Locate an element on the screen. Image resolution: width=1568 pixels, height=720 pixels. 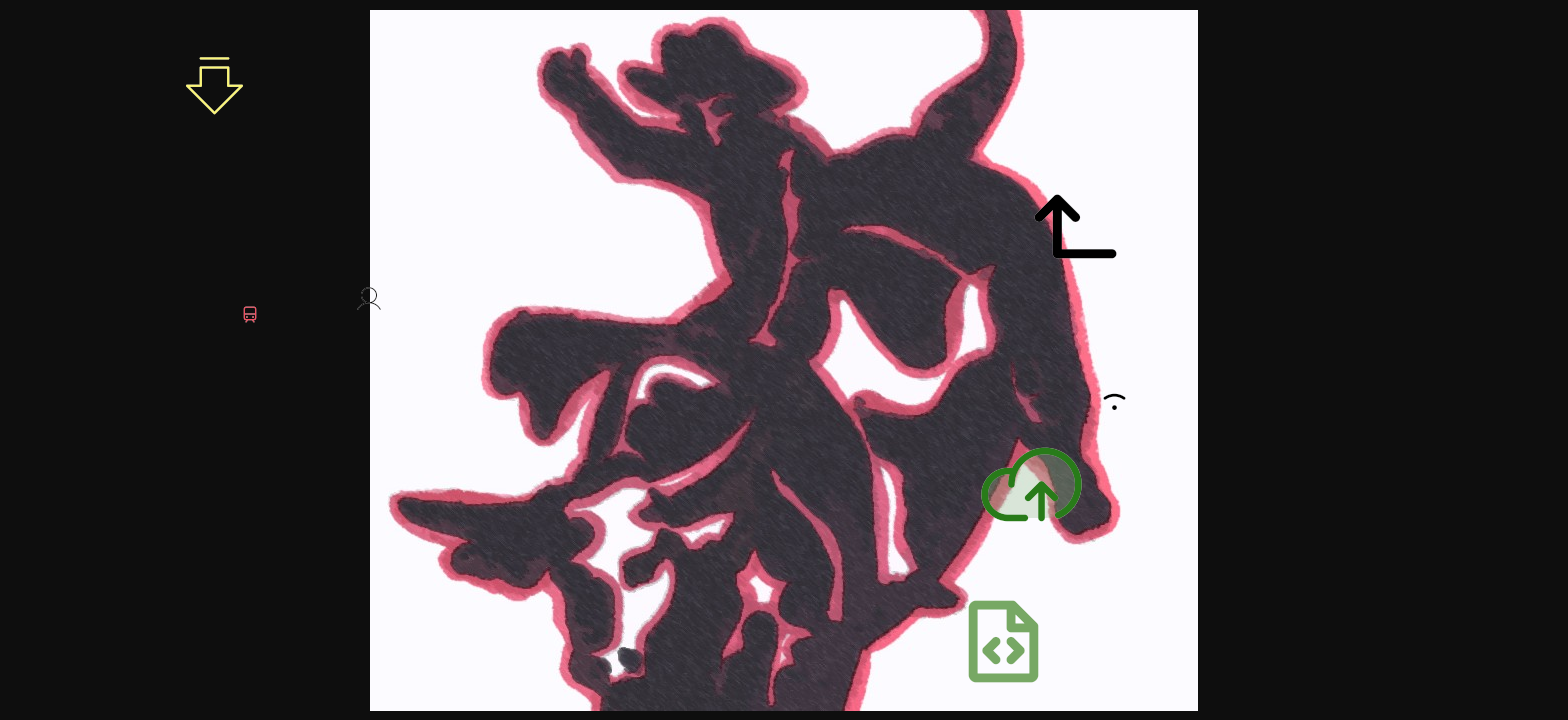
access train schedules or rail services is located at coordinates (250, 314).